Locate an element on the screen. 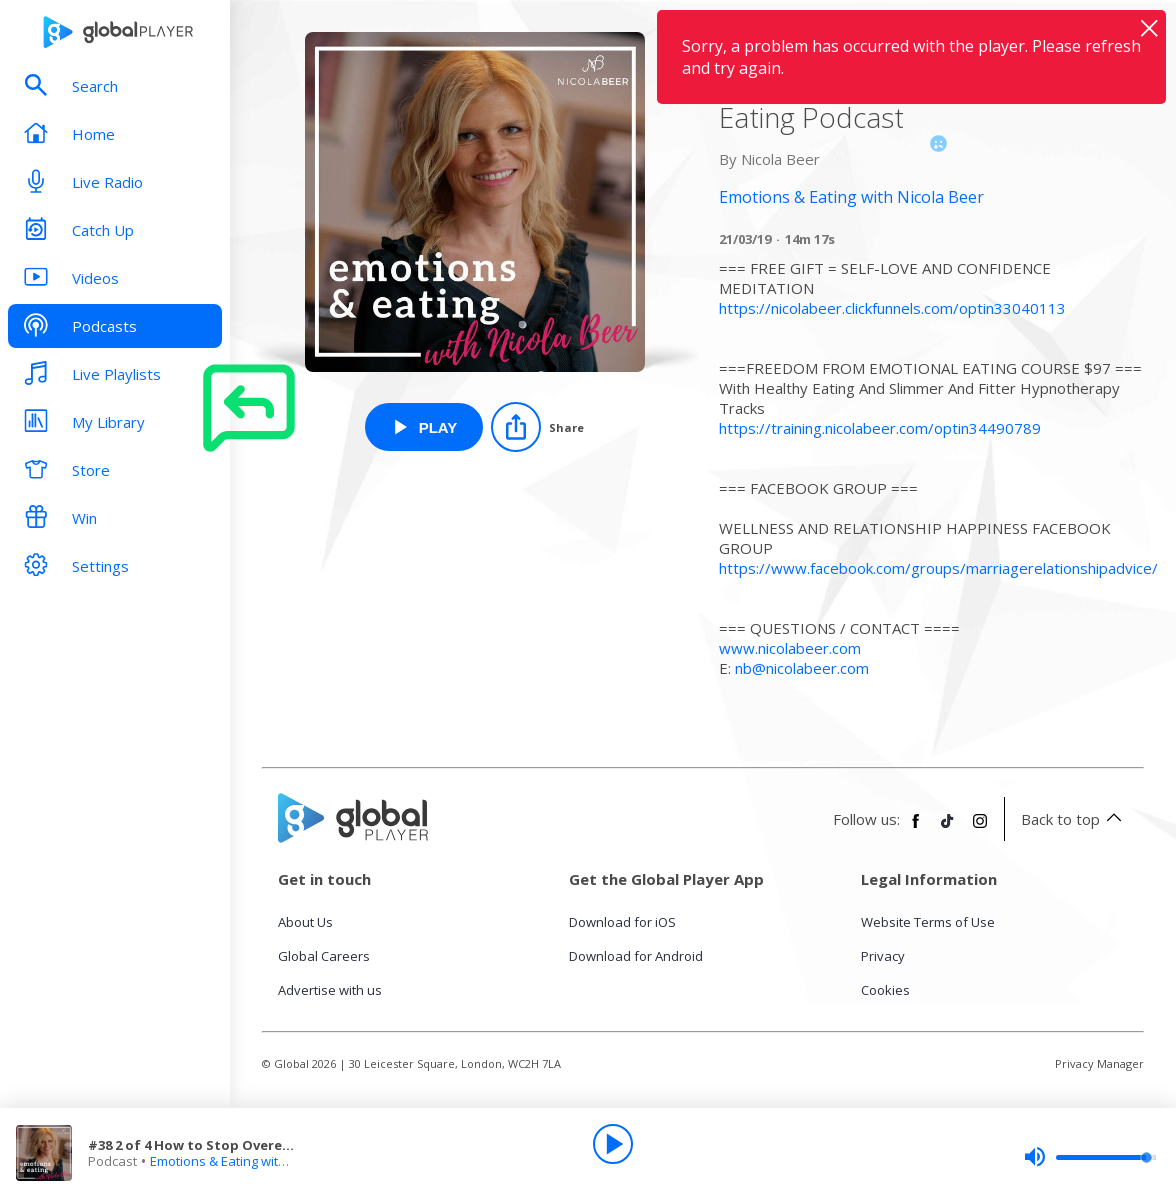  reply to a message is located at coordinates (249, 406).